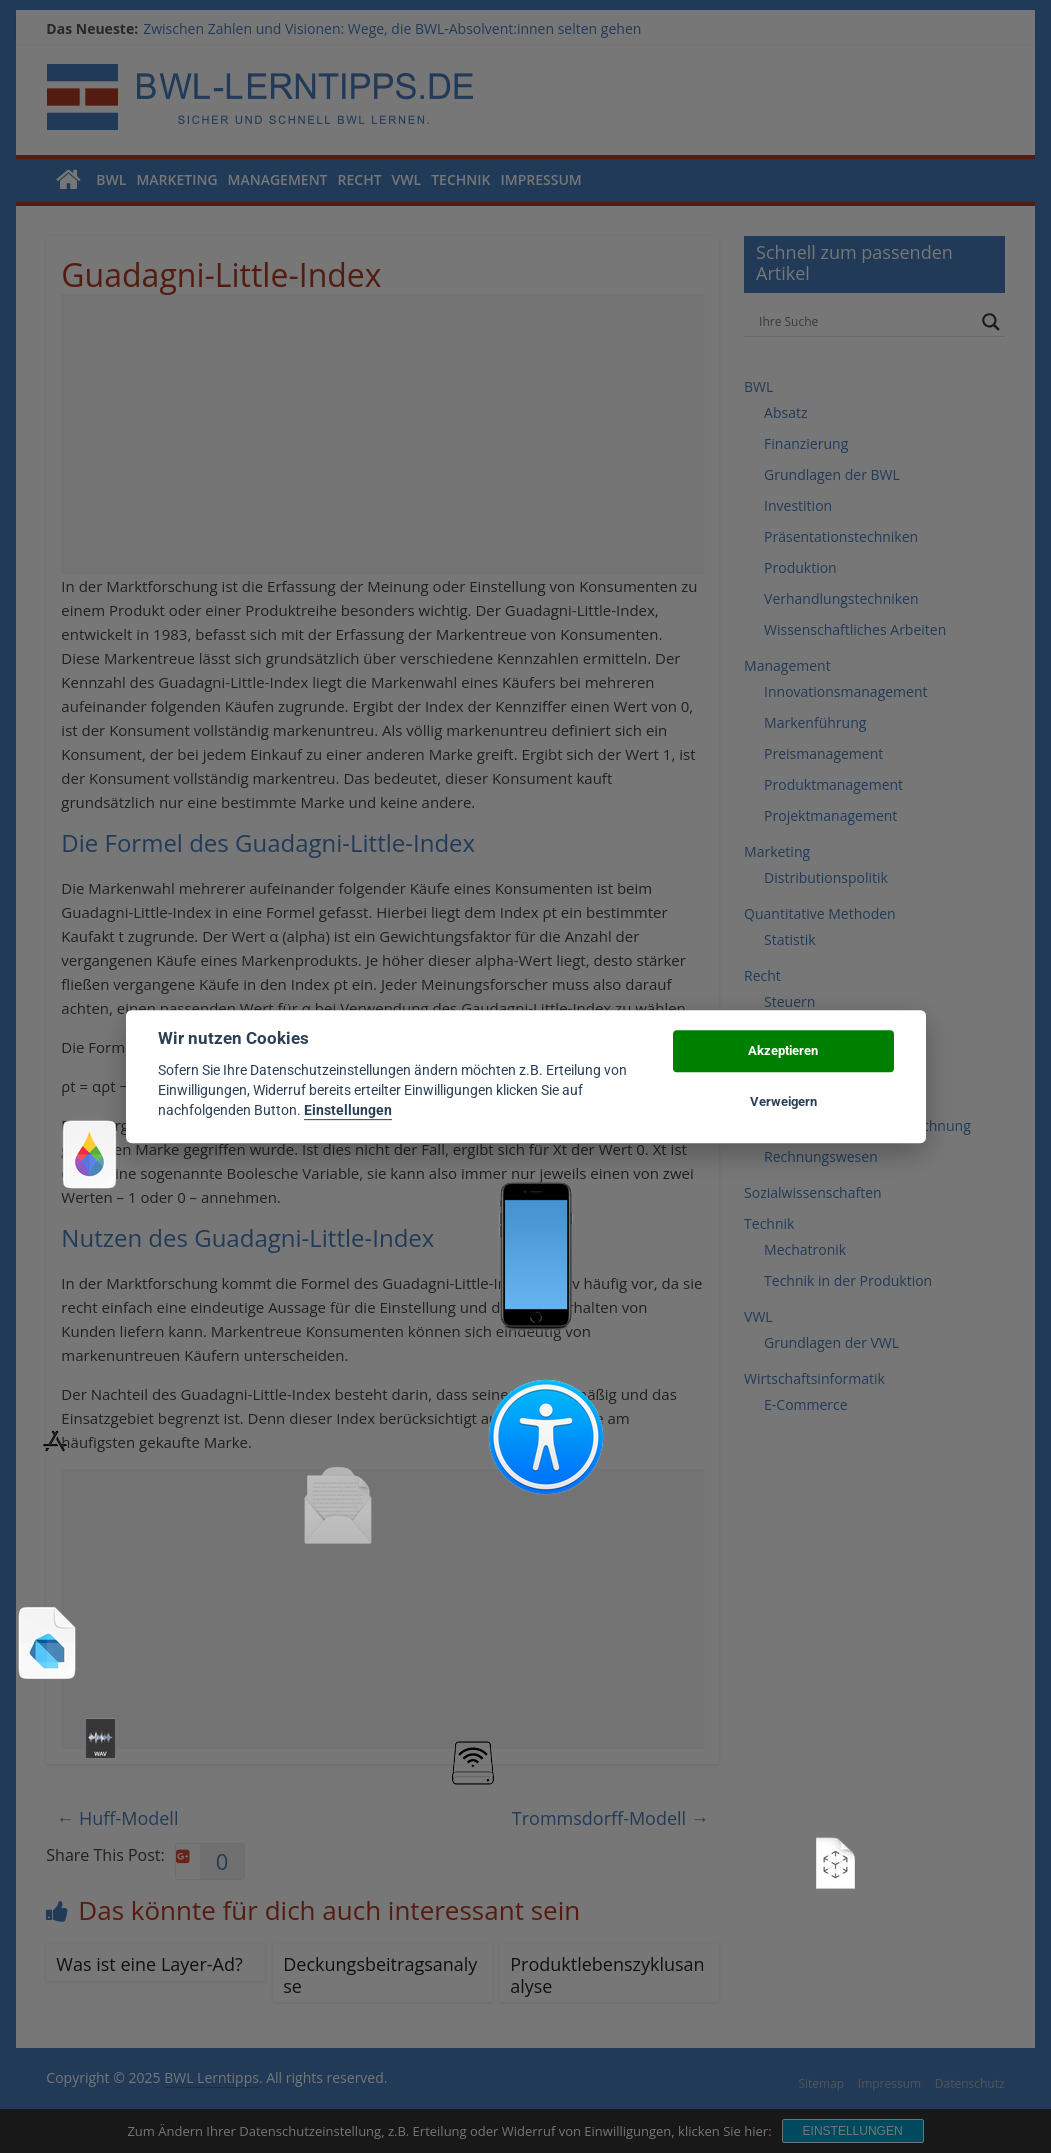 The width and height of the screenshot is (1051, 2153). I want to click on dart programming language source file, so click(47, 1643).